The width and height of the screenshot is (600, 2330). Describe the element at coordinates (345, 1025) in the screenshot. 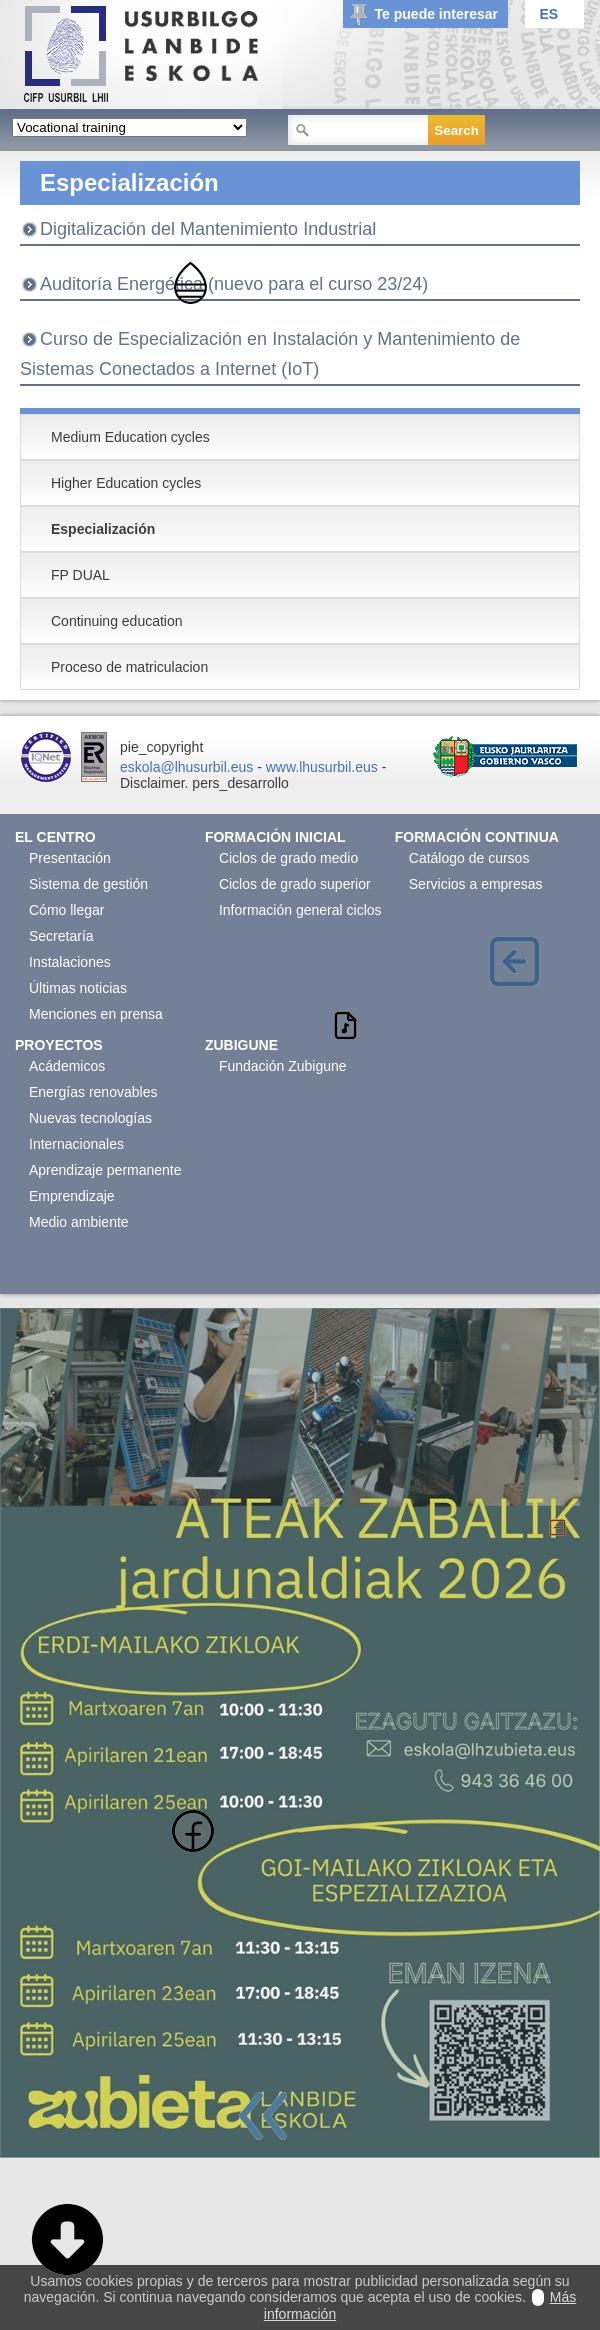

I see `open an audio or music file` at that location.